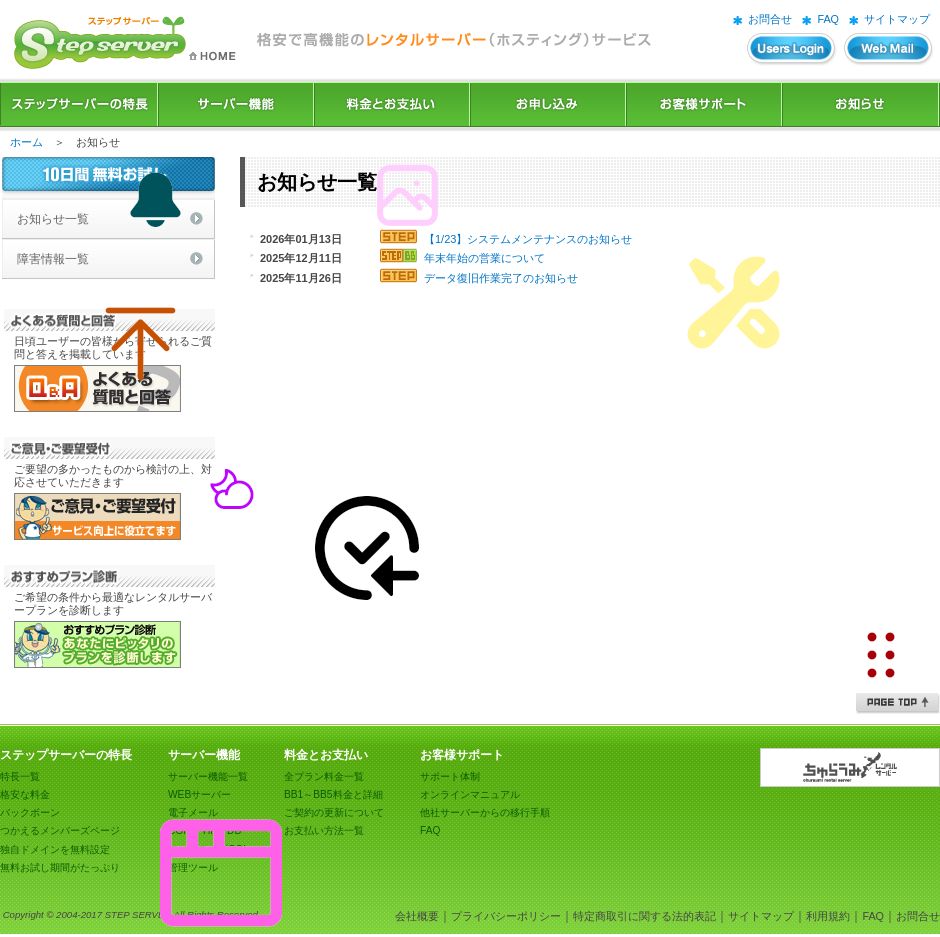 This screenshot has width=940, height=937. Describe the element at coordinates (231, 491) in the screenshot. I see `indicates nighttime or evening weather conditions` at that location.